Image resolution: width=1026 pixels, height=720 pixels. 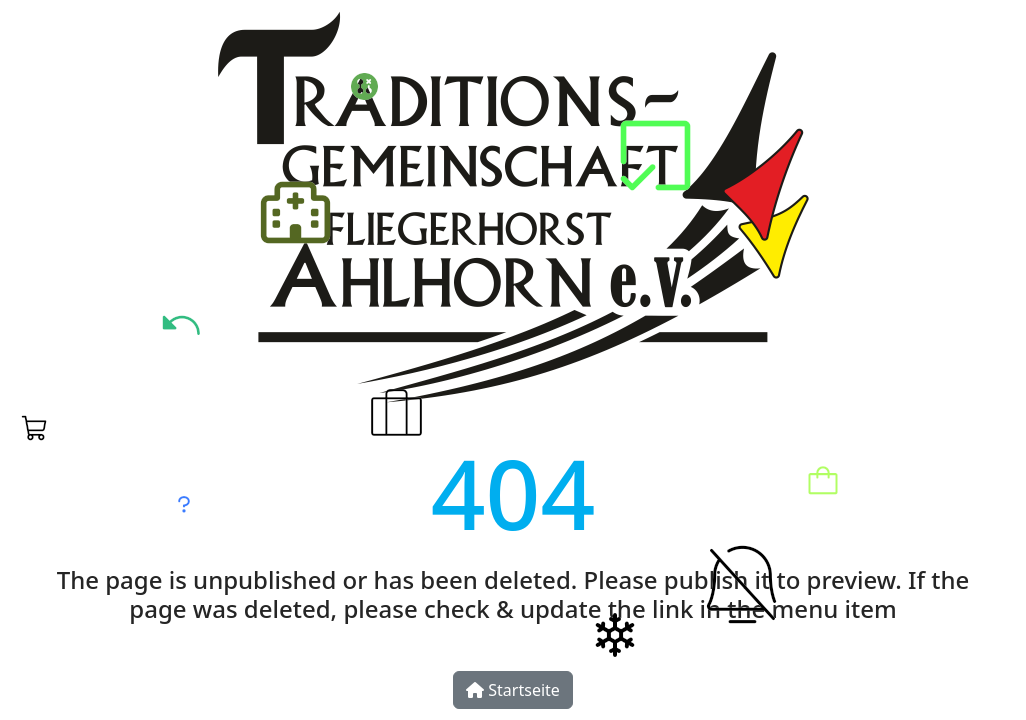 What do you see at coordinates (655, 155) in the screenshot?
I see `mark task as complete` at bounding box center [655, 155].